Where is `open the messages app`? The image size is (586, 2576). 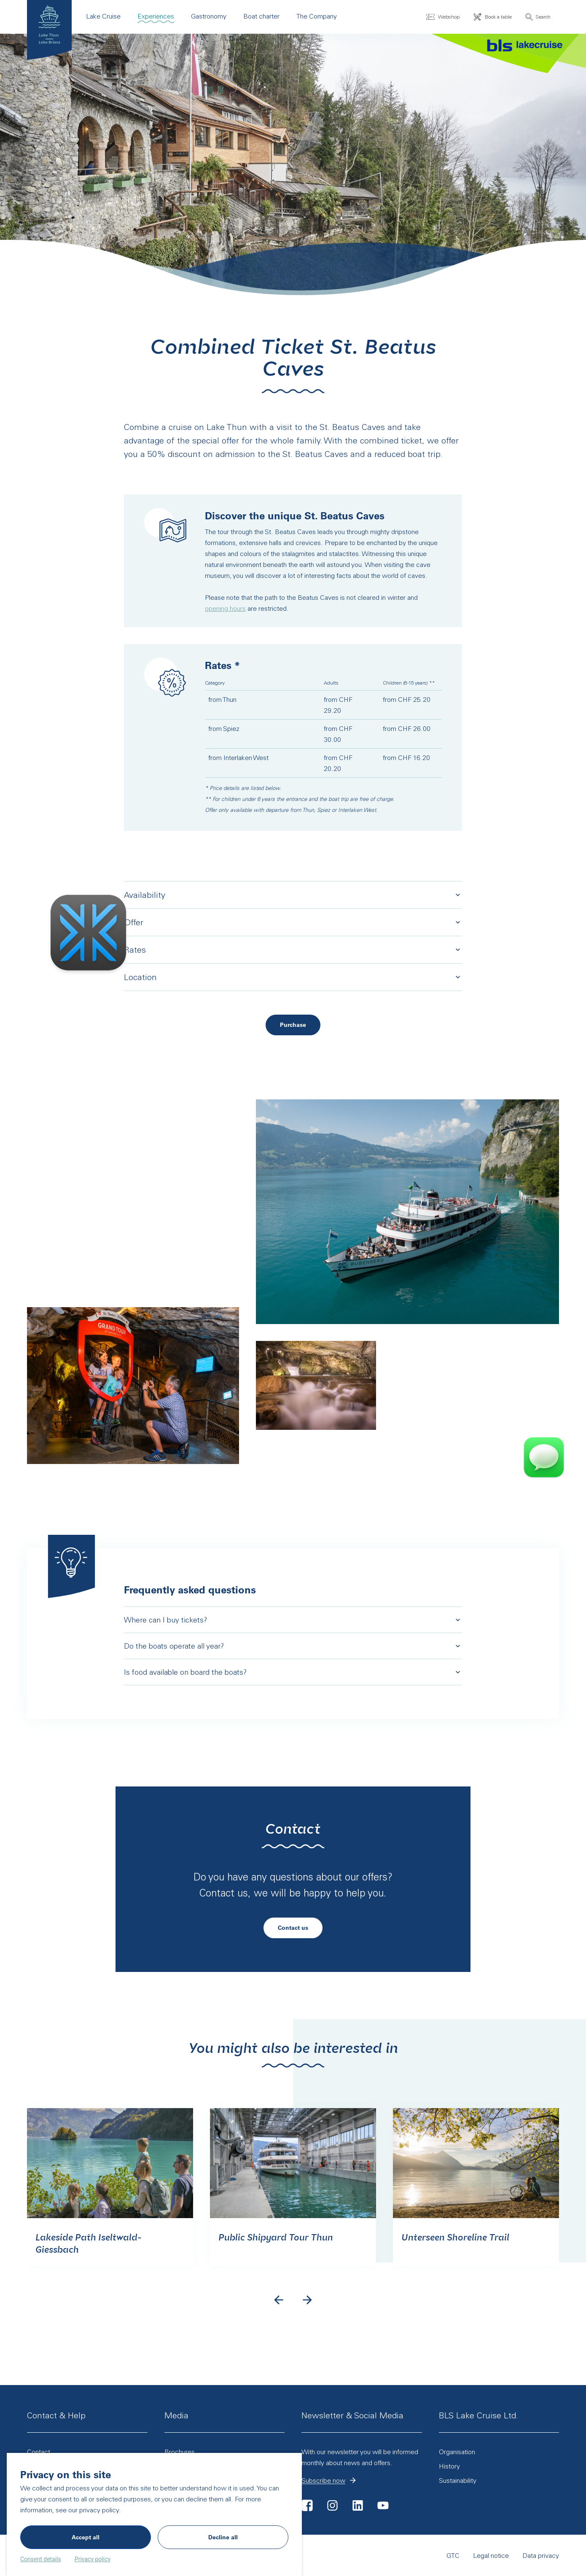 open the messages app is located at coordinates (544, 1457).